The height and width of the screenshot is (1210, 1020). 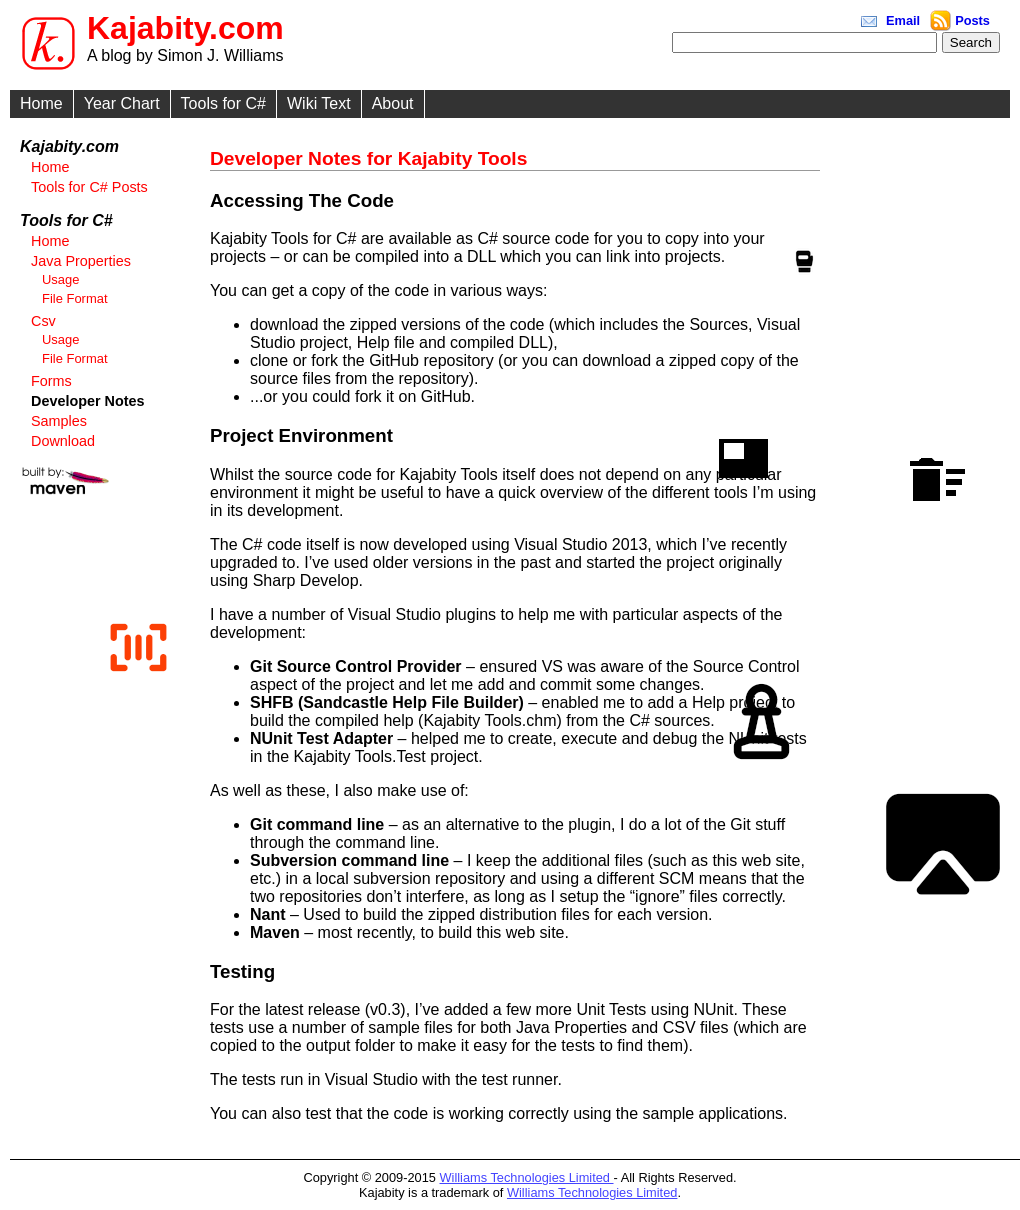 What do you see at coordinates (761, 723) in the screenshot?
I see `play chess or board games` at bounding box center [761, 723].